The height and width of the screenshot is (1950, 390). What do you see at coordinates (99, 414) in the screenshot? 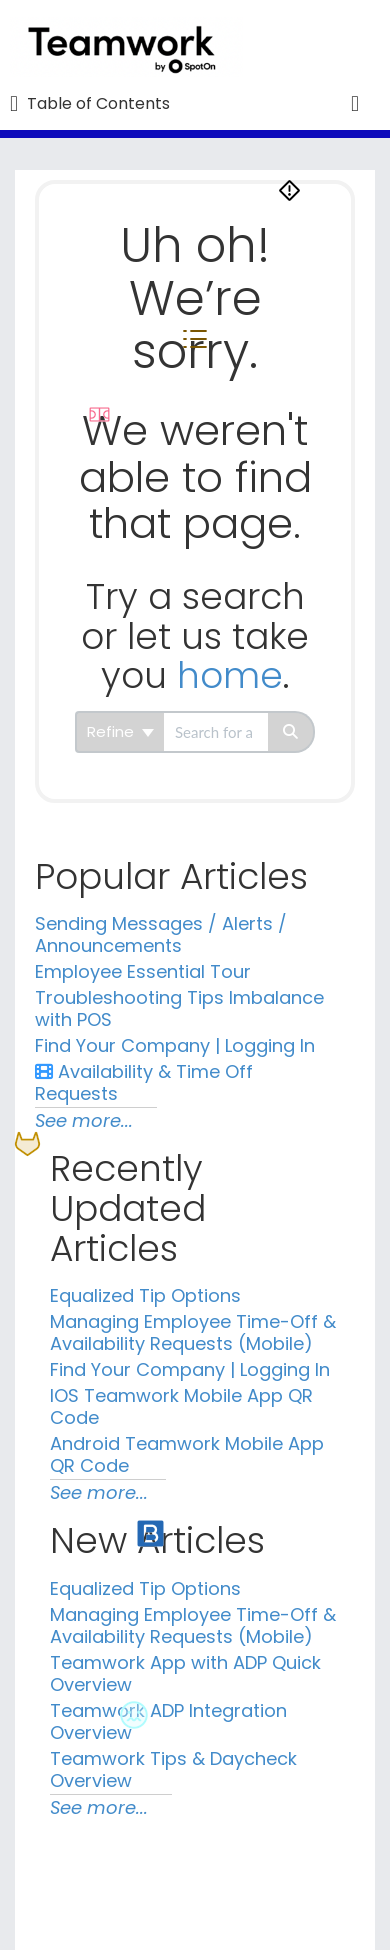
I see `view basketball court locations` at bounding box center [99, 414].